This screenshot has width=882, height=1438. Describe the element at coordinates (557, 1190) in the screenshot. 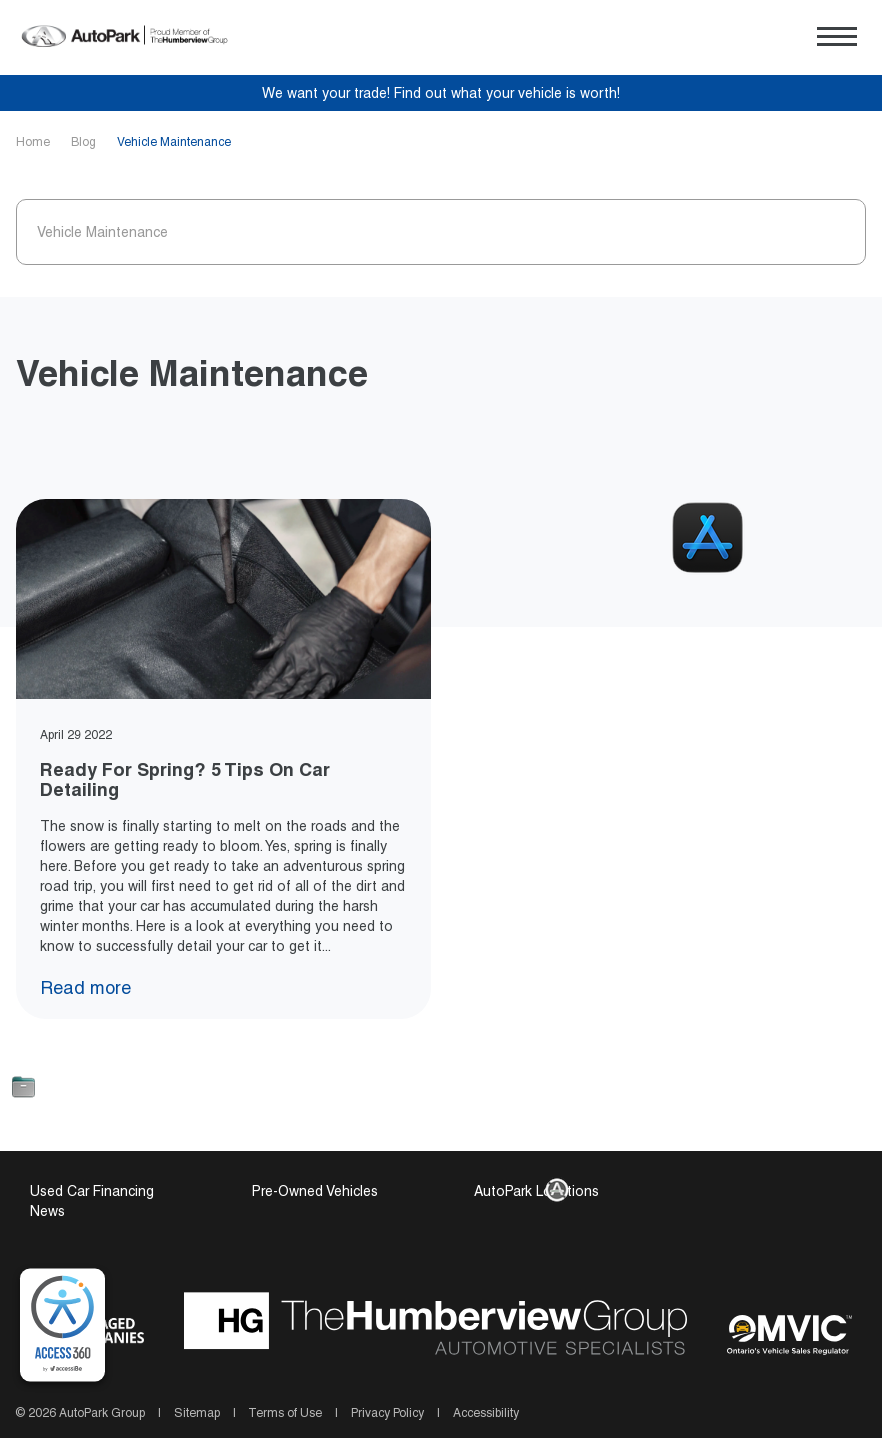

I see `check for available system updates` at that location.